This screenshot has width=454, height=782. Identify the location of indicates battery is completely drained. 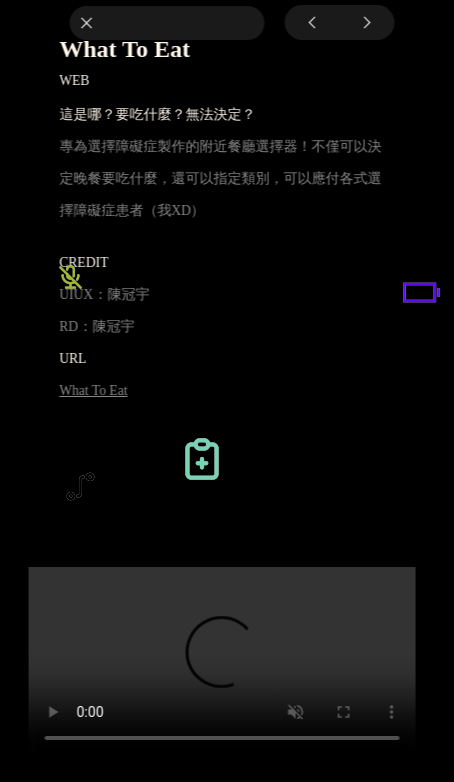
(421, 292).